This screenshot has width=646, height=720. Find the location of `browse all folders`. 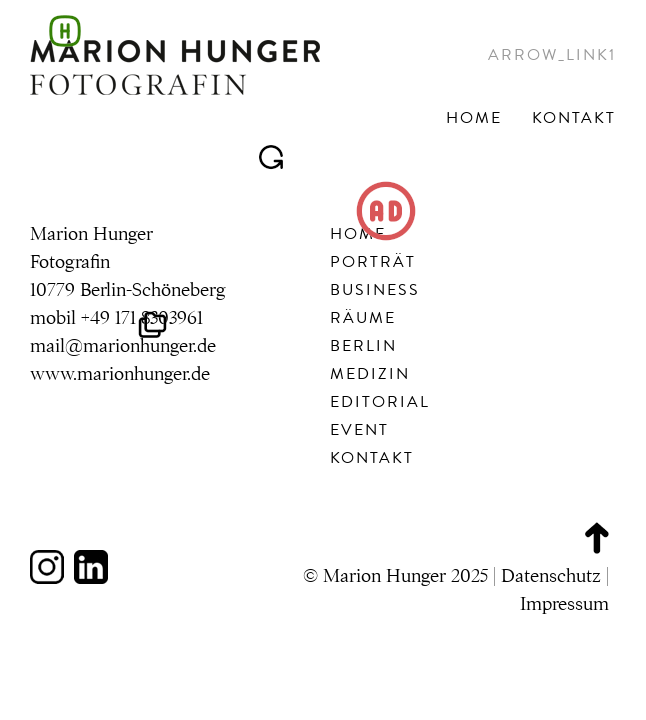

browse all folders is located at coordinates (152, 325).